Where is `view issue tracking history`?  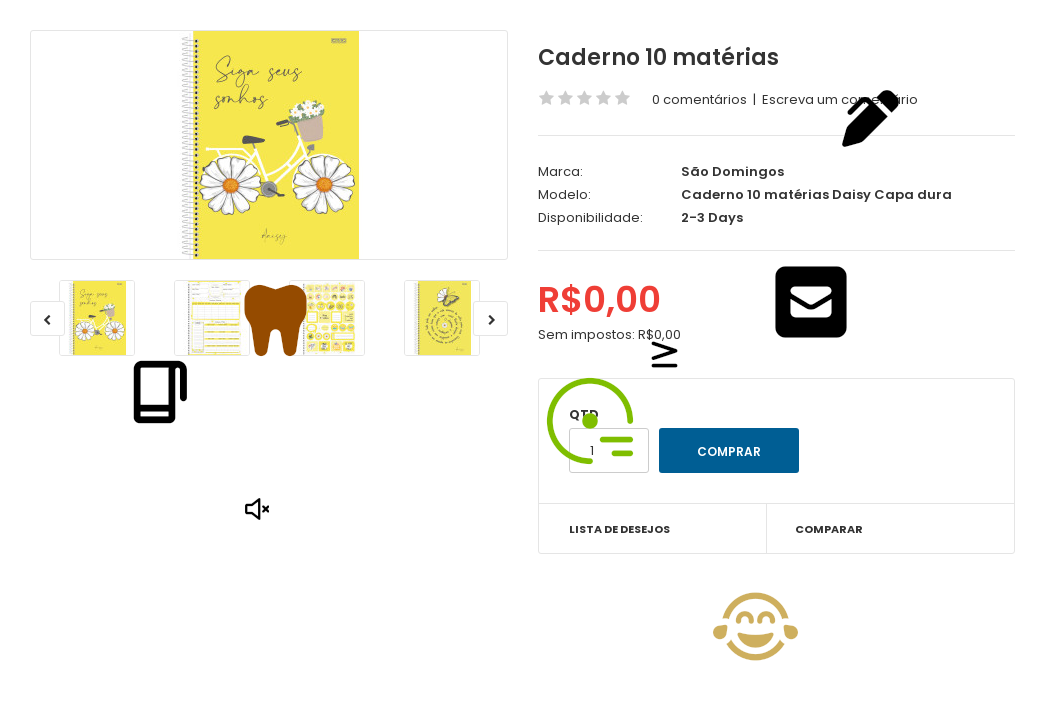 view issue tracking history is located at coordinates (590, 421).